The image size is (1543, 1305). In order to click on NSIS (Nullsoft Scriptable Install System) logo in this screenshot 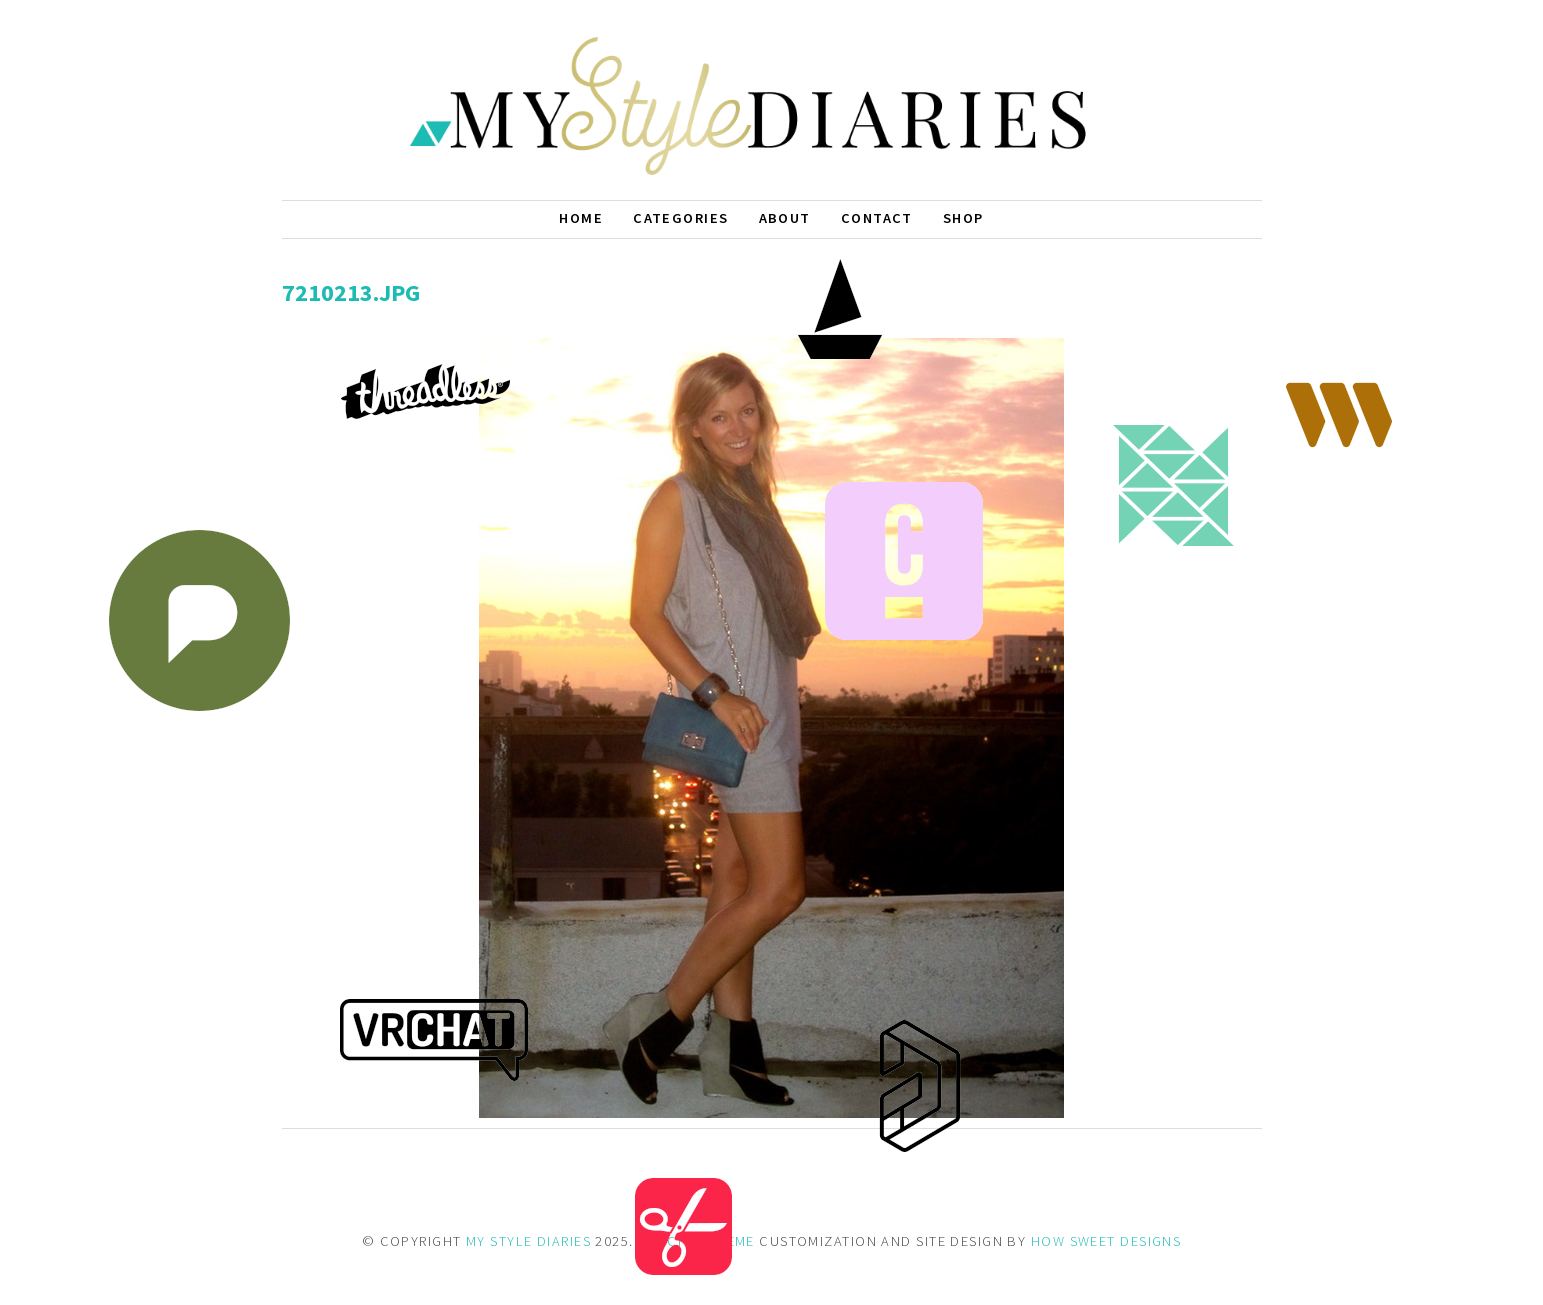, I will do `click(1173, 485)`.